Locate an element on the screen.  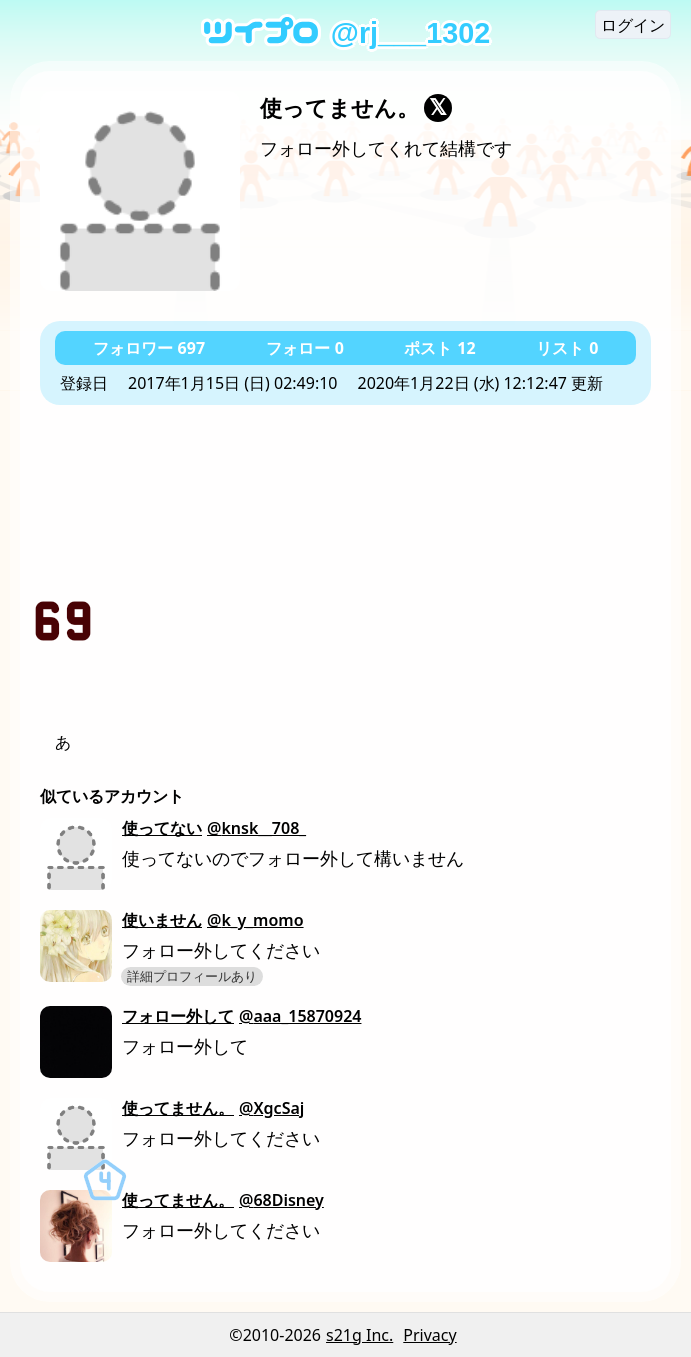
indicates step 4 in a multi-step process is located at coordinates (105, 1181).